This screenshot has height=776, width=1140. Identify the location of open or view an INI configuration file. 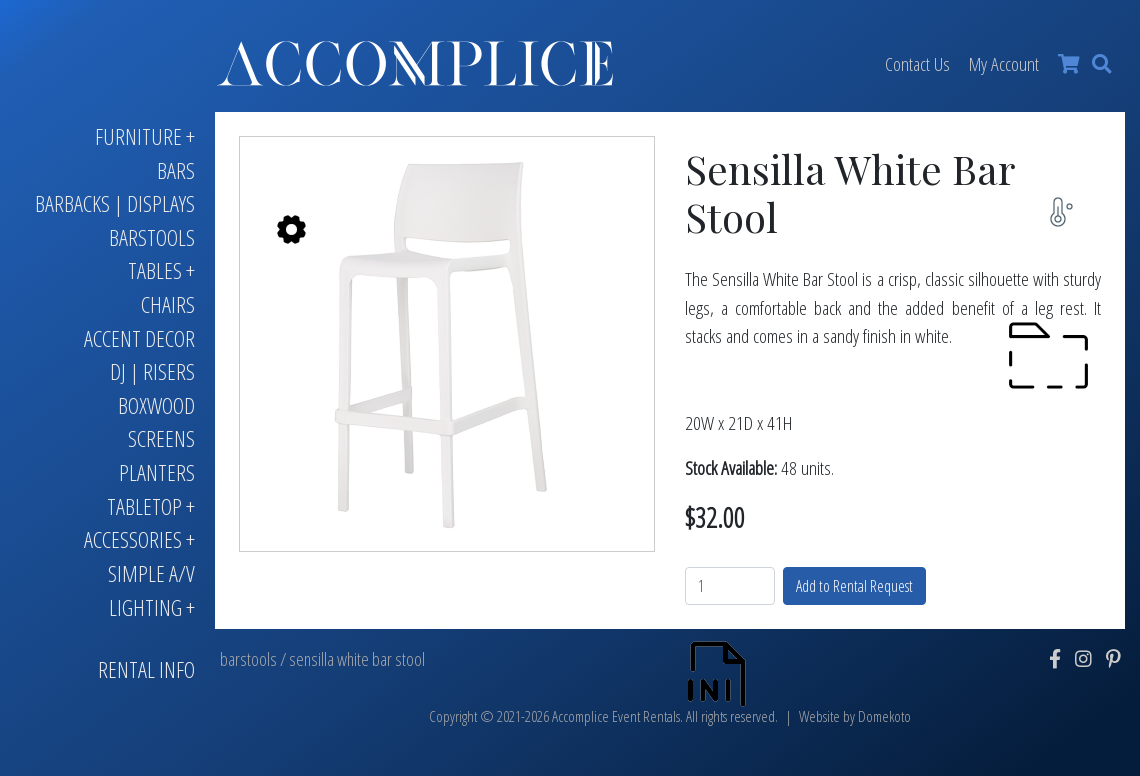
(718, 674).